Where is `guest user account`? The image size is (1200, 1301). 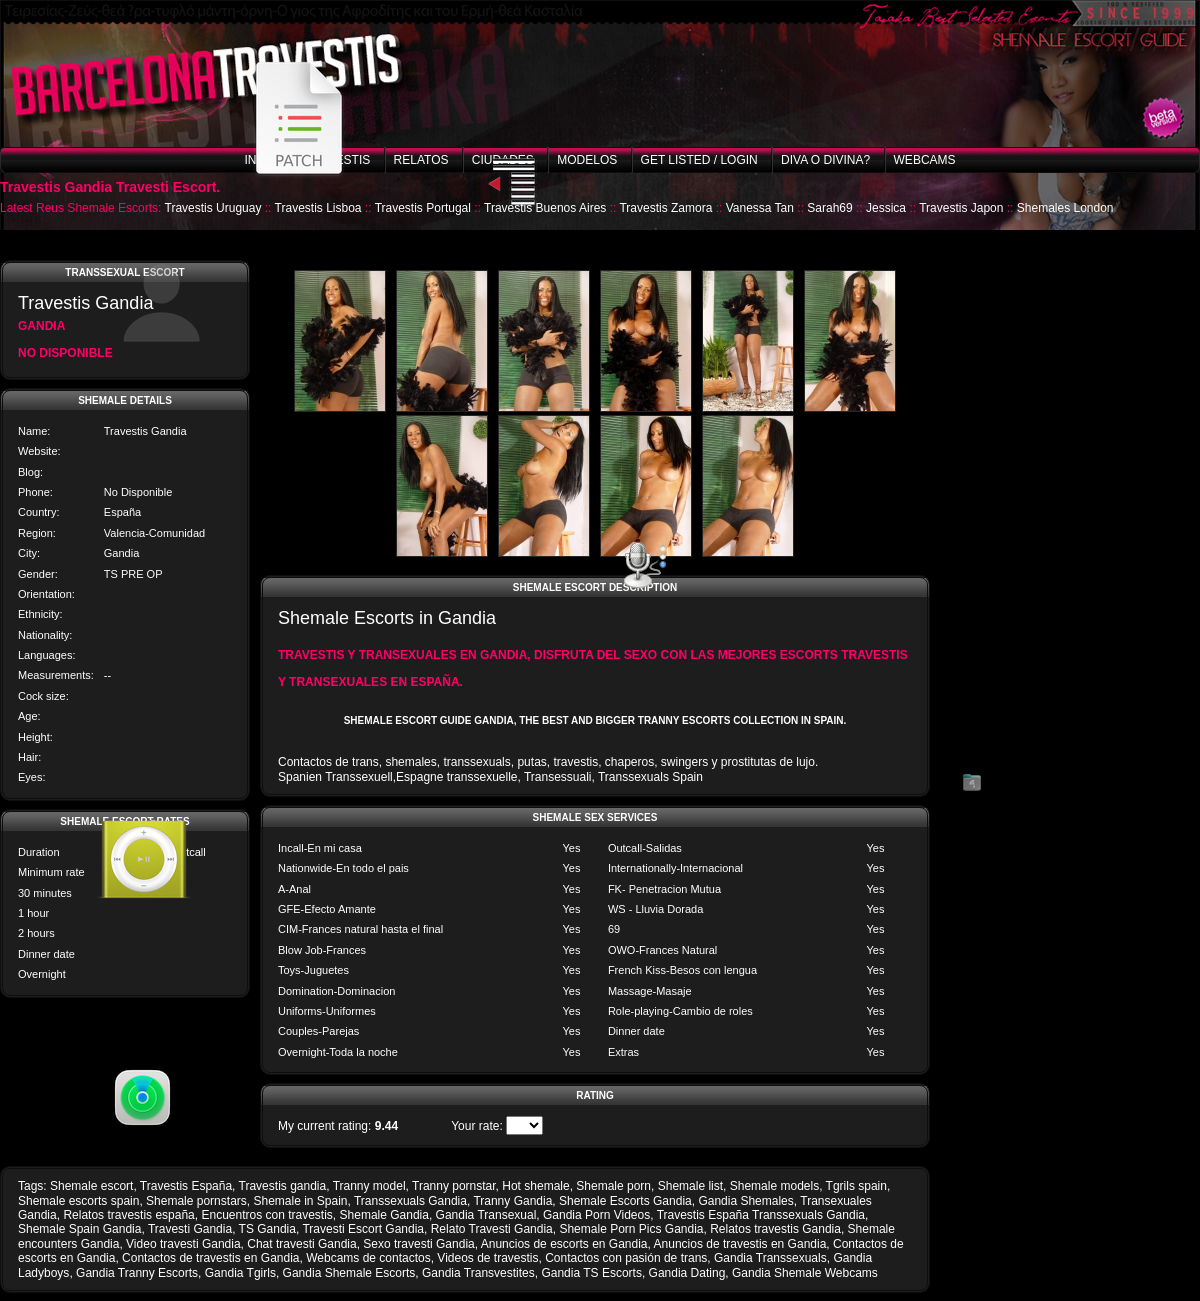 guest user account is located at coordinates (161, 302).